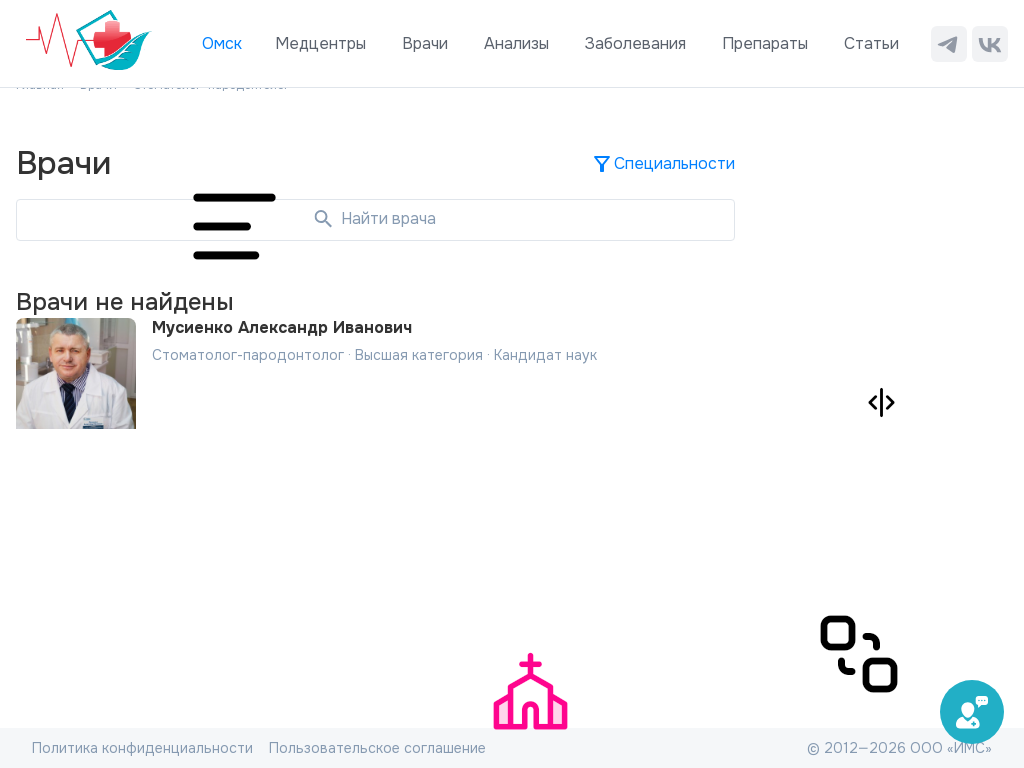  What do you see at coordinates (530, 695) in the screenshot?
I see `view nearby churches or places of worship` at bounding box center [530, 695].